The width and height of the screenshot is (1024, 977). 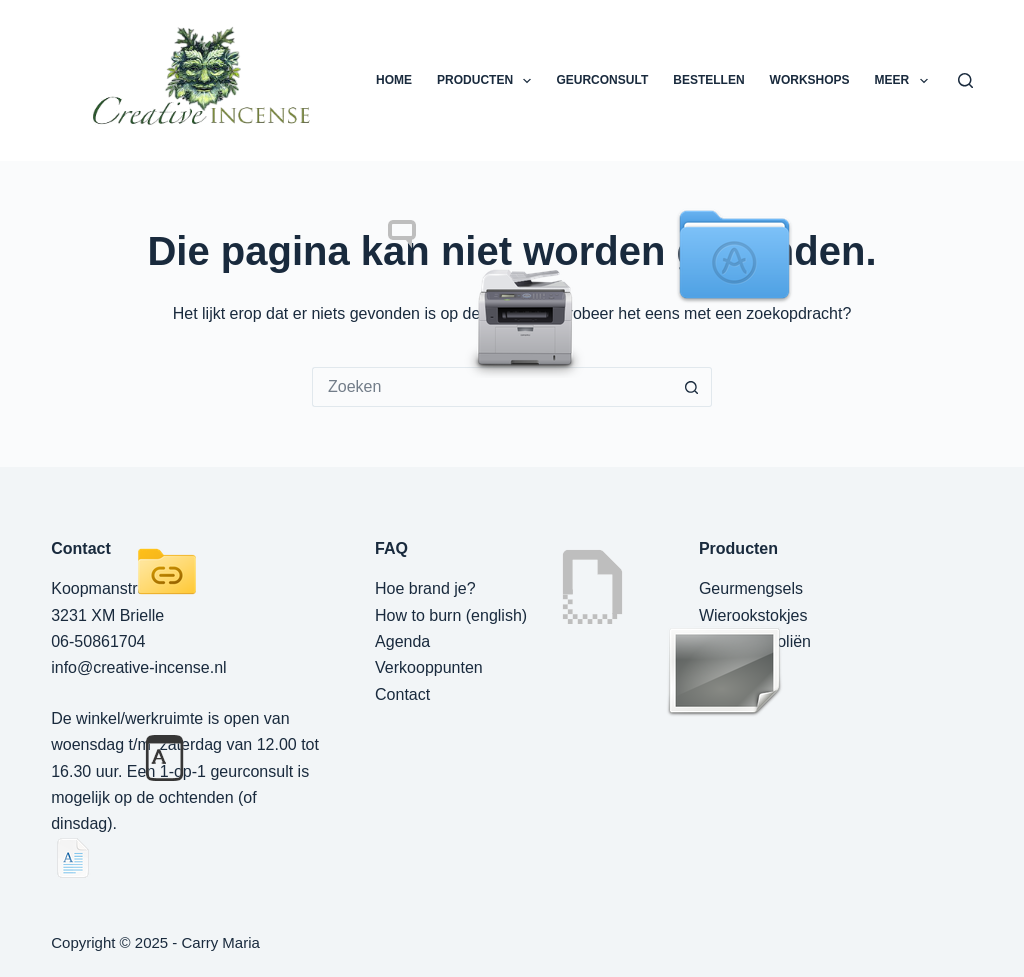 What do you see at coordinates (167, 573) in the screenshot?
I see `open folder containing saved links or shortcuts` at bounding box center [167, 573].